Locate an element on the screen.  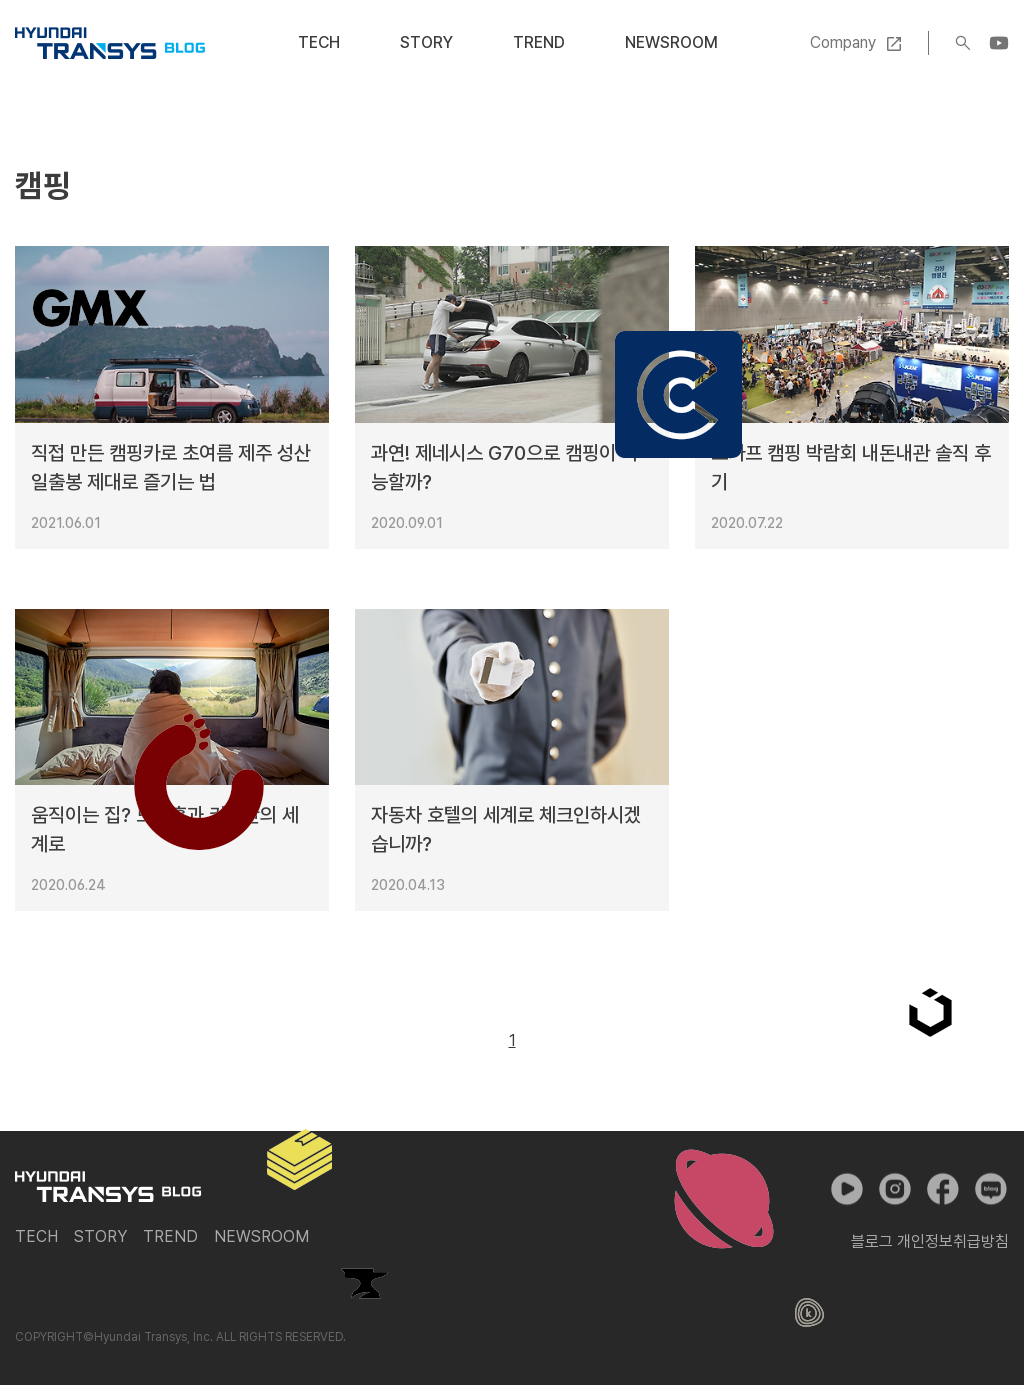
explore global or worldwide content is located at coordinates (722, 1201).